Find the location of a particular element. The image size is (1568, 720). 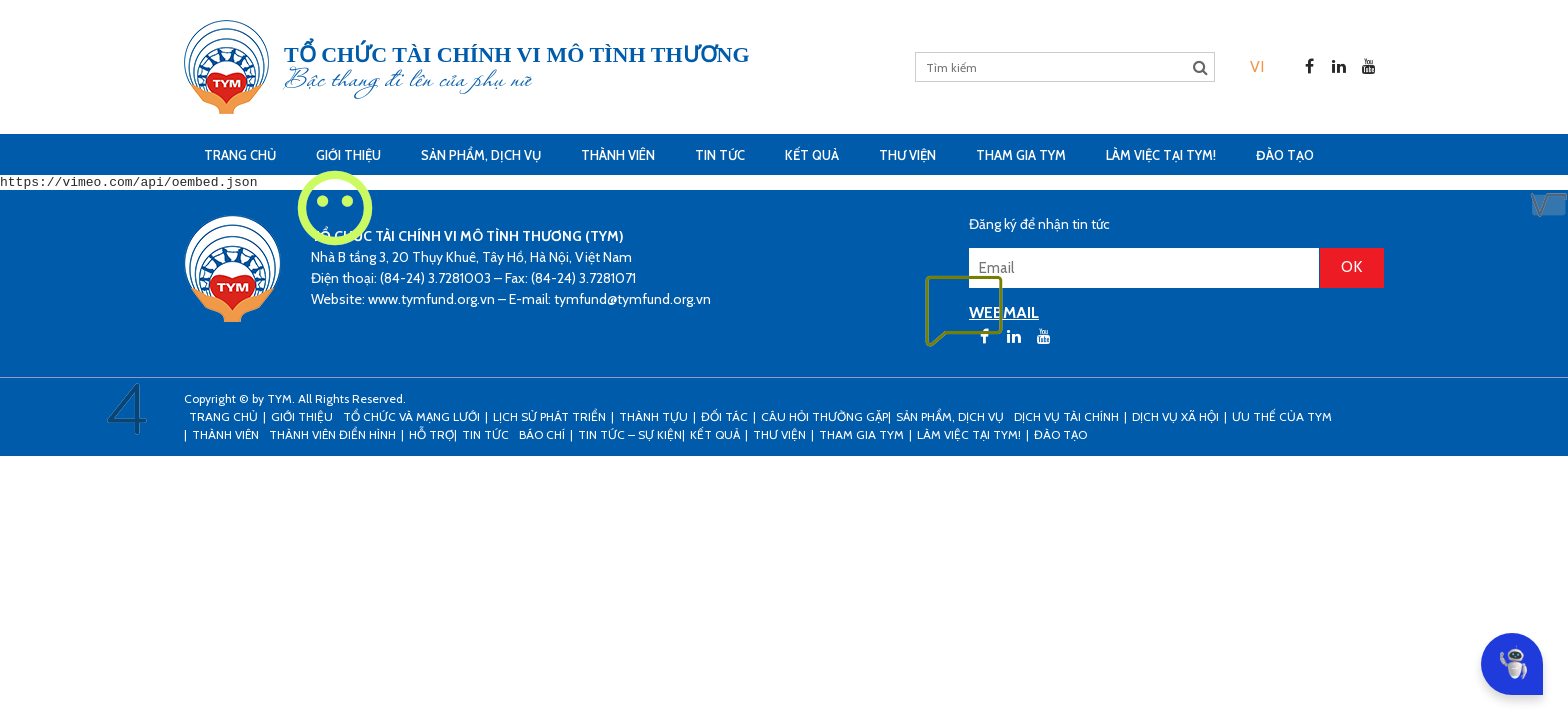

calculate square root is located at coordinates (1547, 202).